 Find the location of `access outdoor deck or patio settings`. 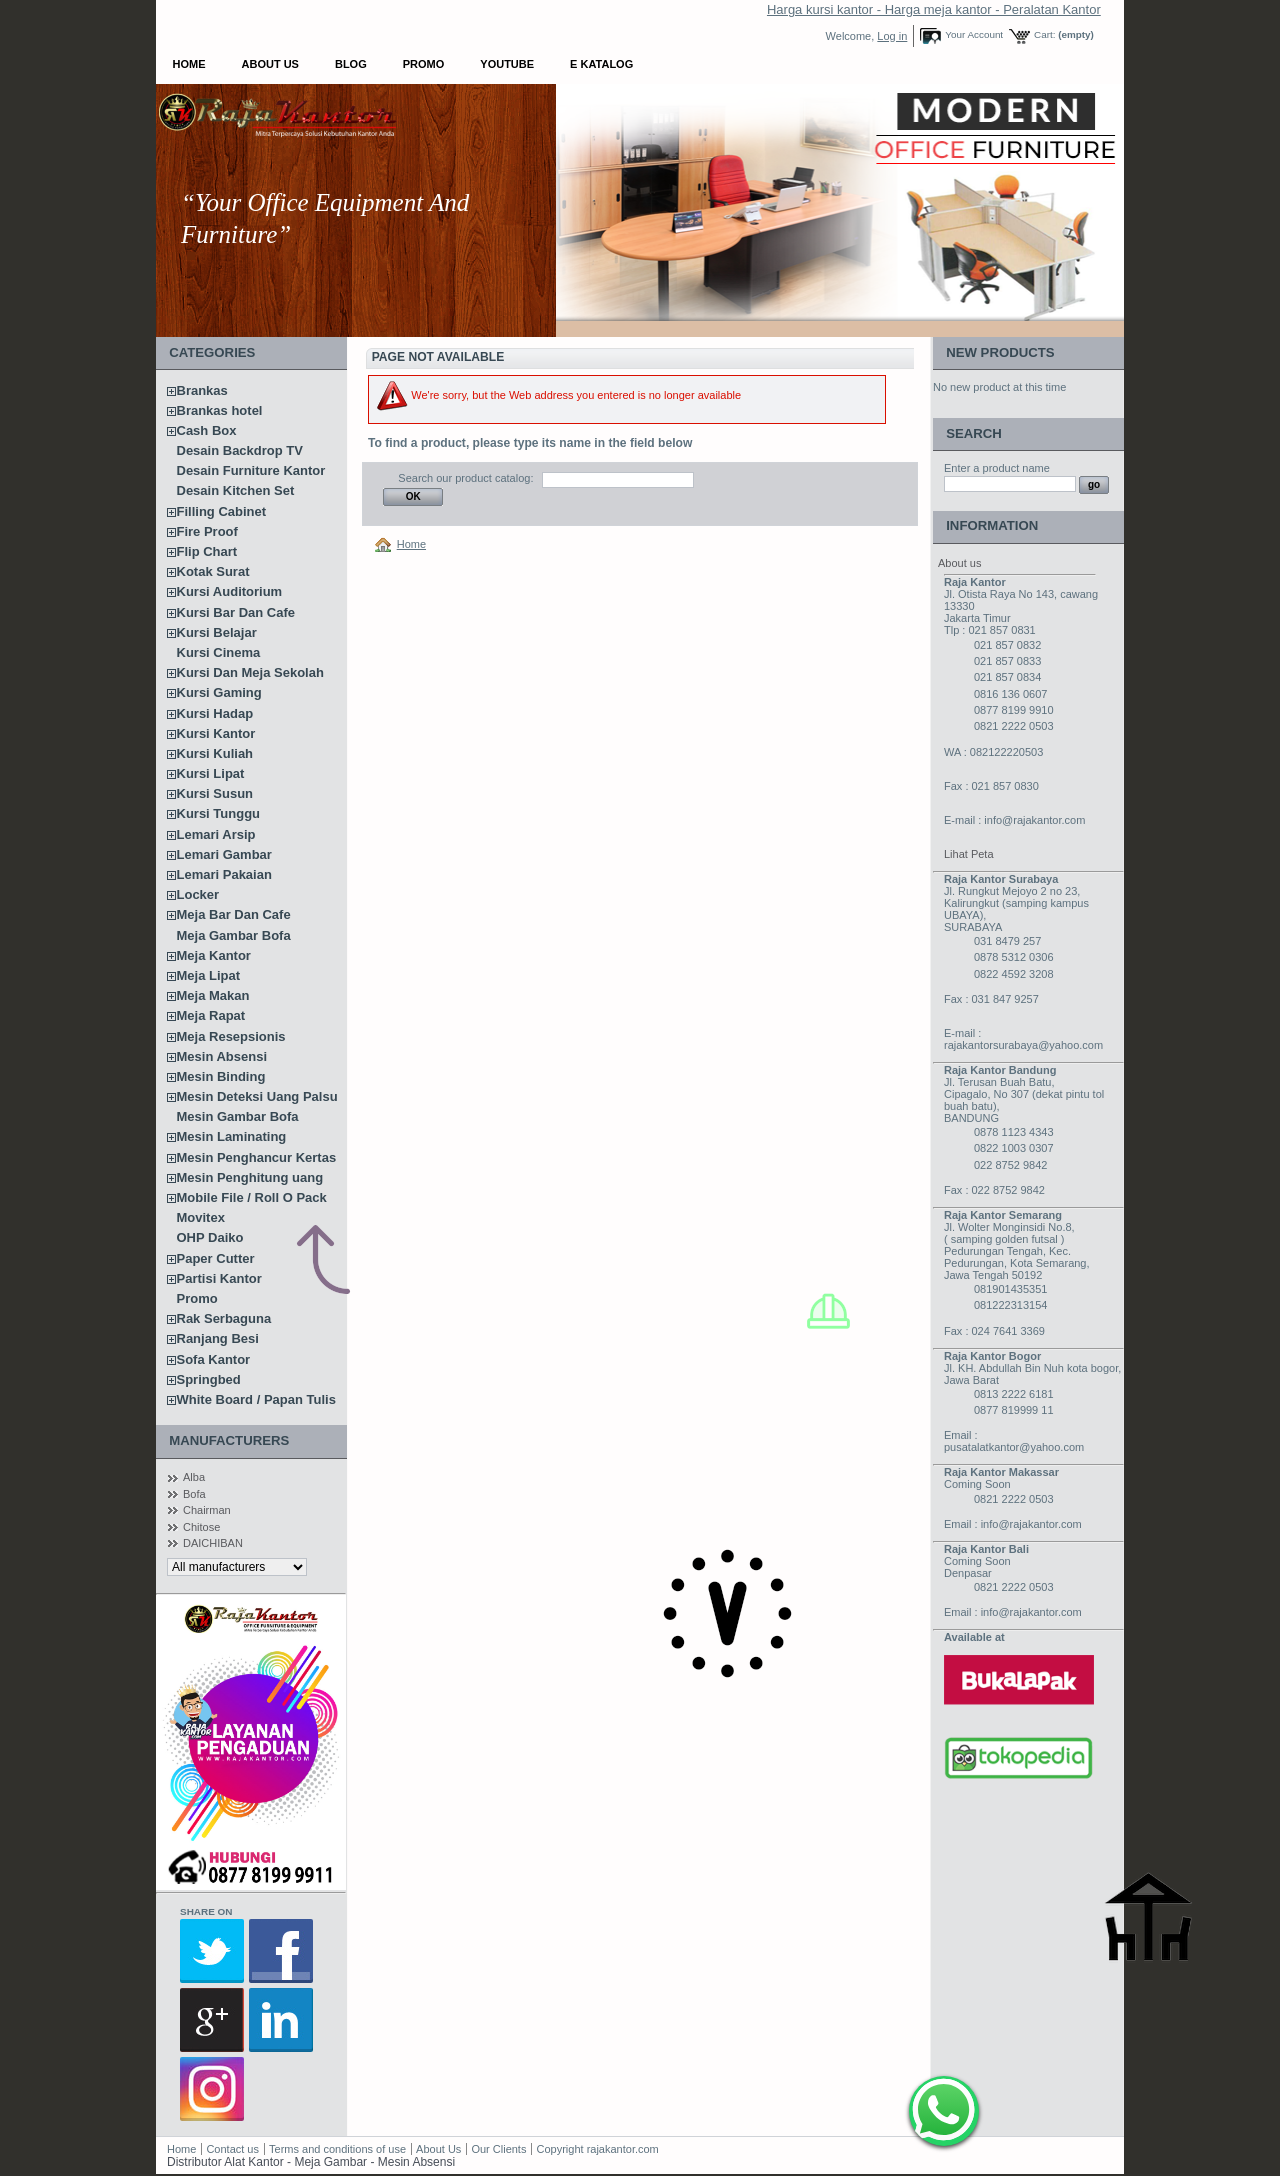

access outdoor deck or patio settings is located at coordinates (1148, 1916).